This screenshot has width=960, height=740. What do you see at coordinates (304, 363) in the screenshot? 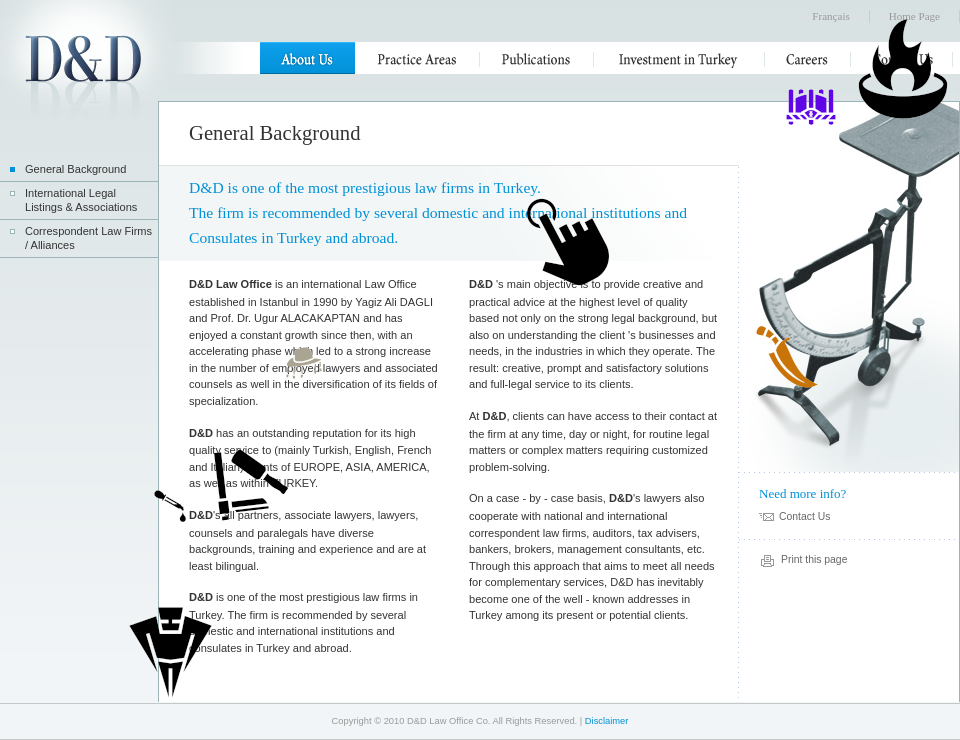
I see `select australian or outback themed character` at bounding box center [304, 363].